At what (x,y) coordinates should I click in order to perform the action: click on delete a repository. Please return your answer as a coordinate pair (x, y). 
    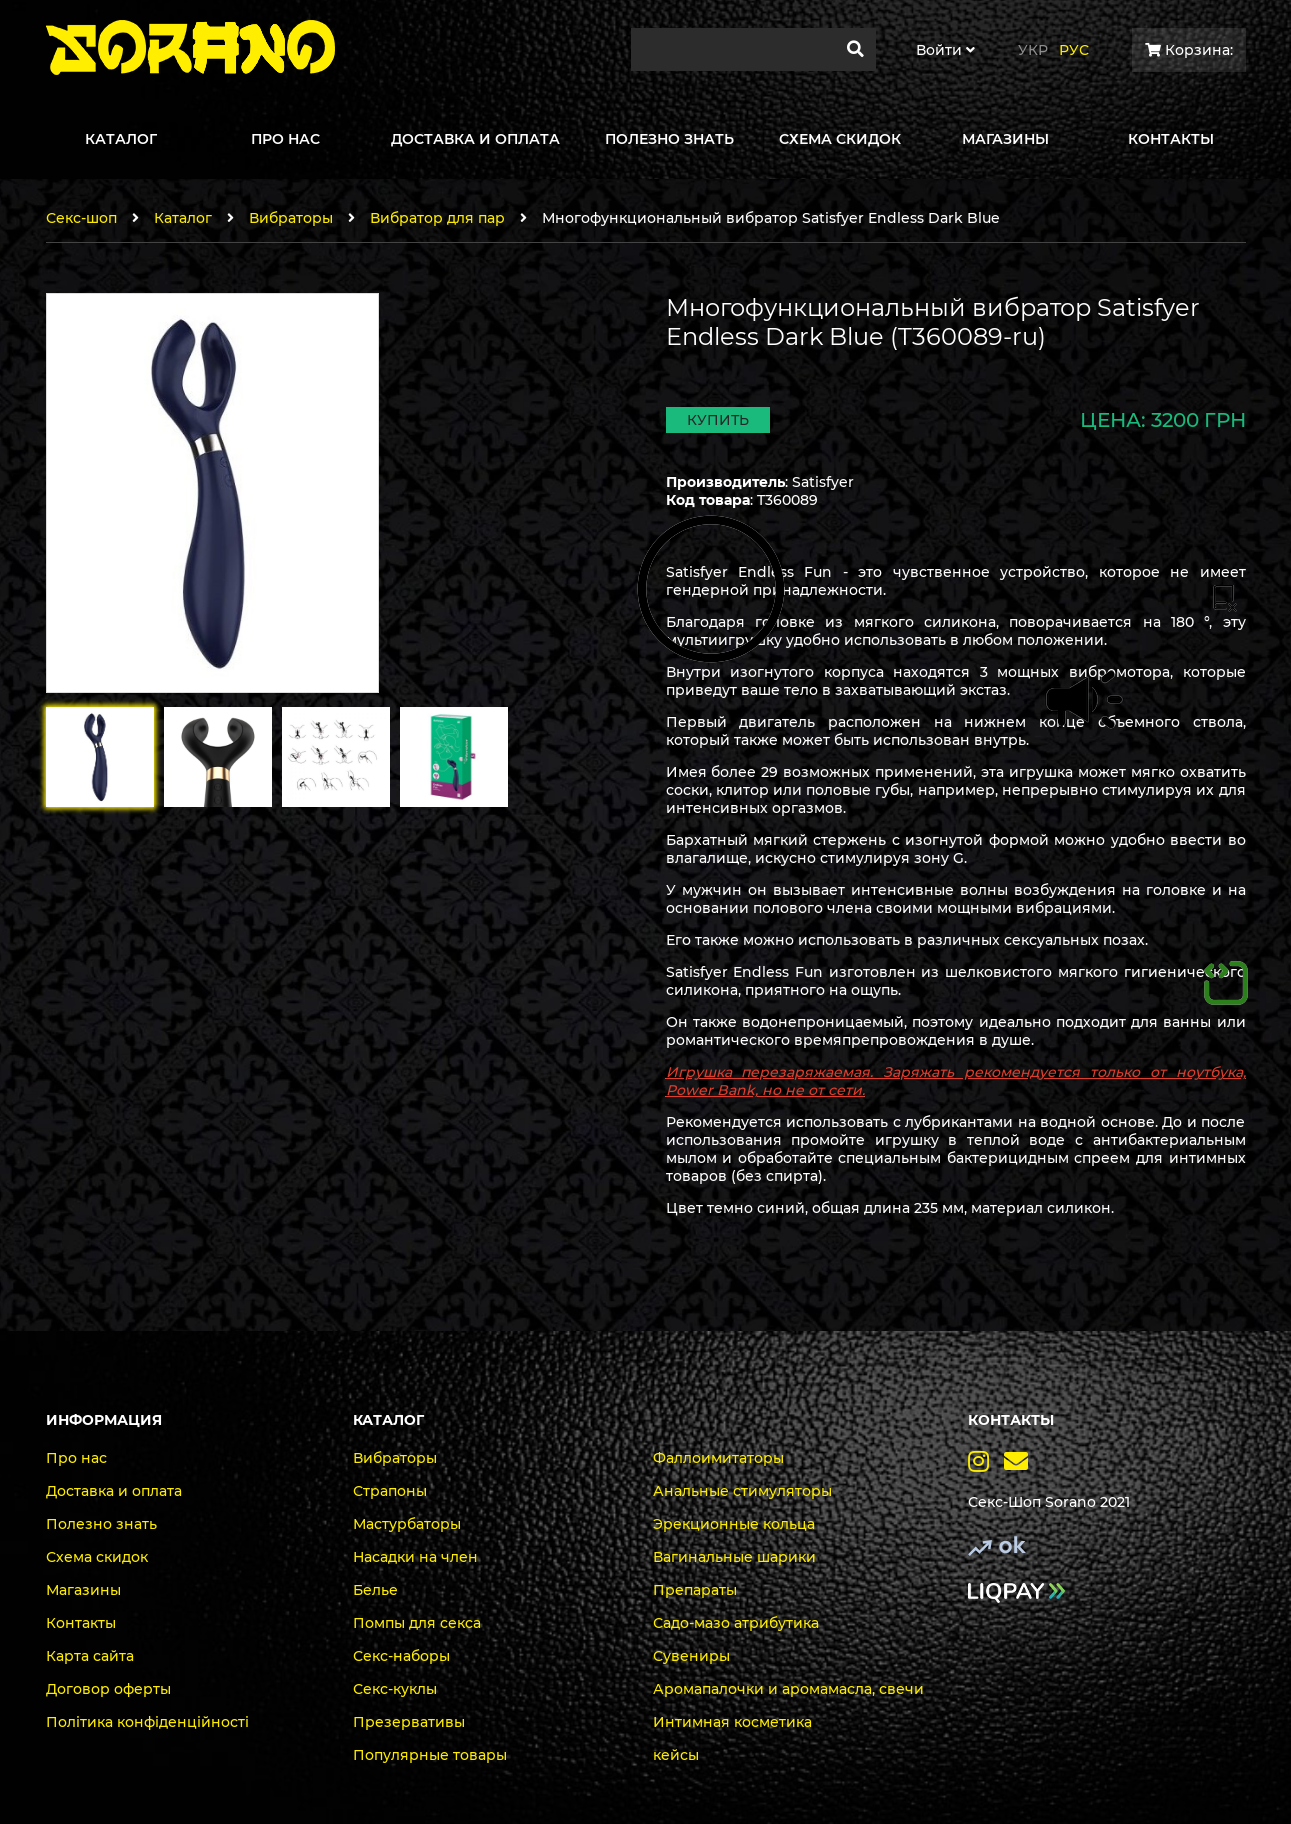
    Looking at the image, I should click on (1223, 598).